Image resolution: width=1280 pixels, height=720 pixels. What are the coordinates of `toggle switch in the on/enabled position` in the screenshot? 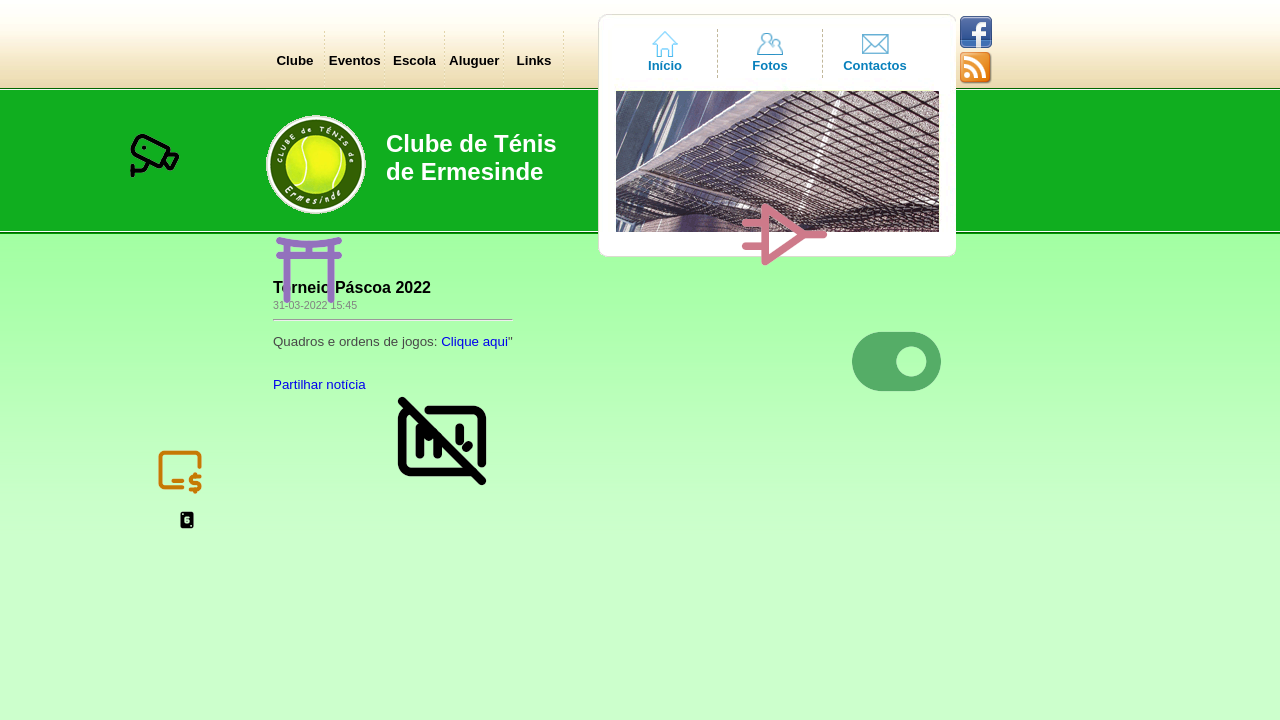 It's located at (896, 361).